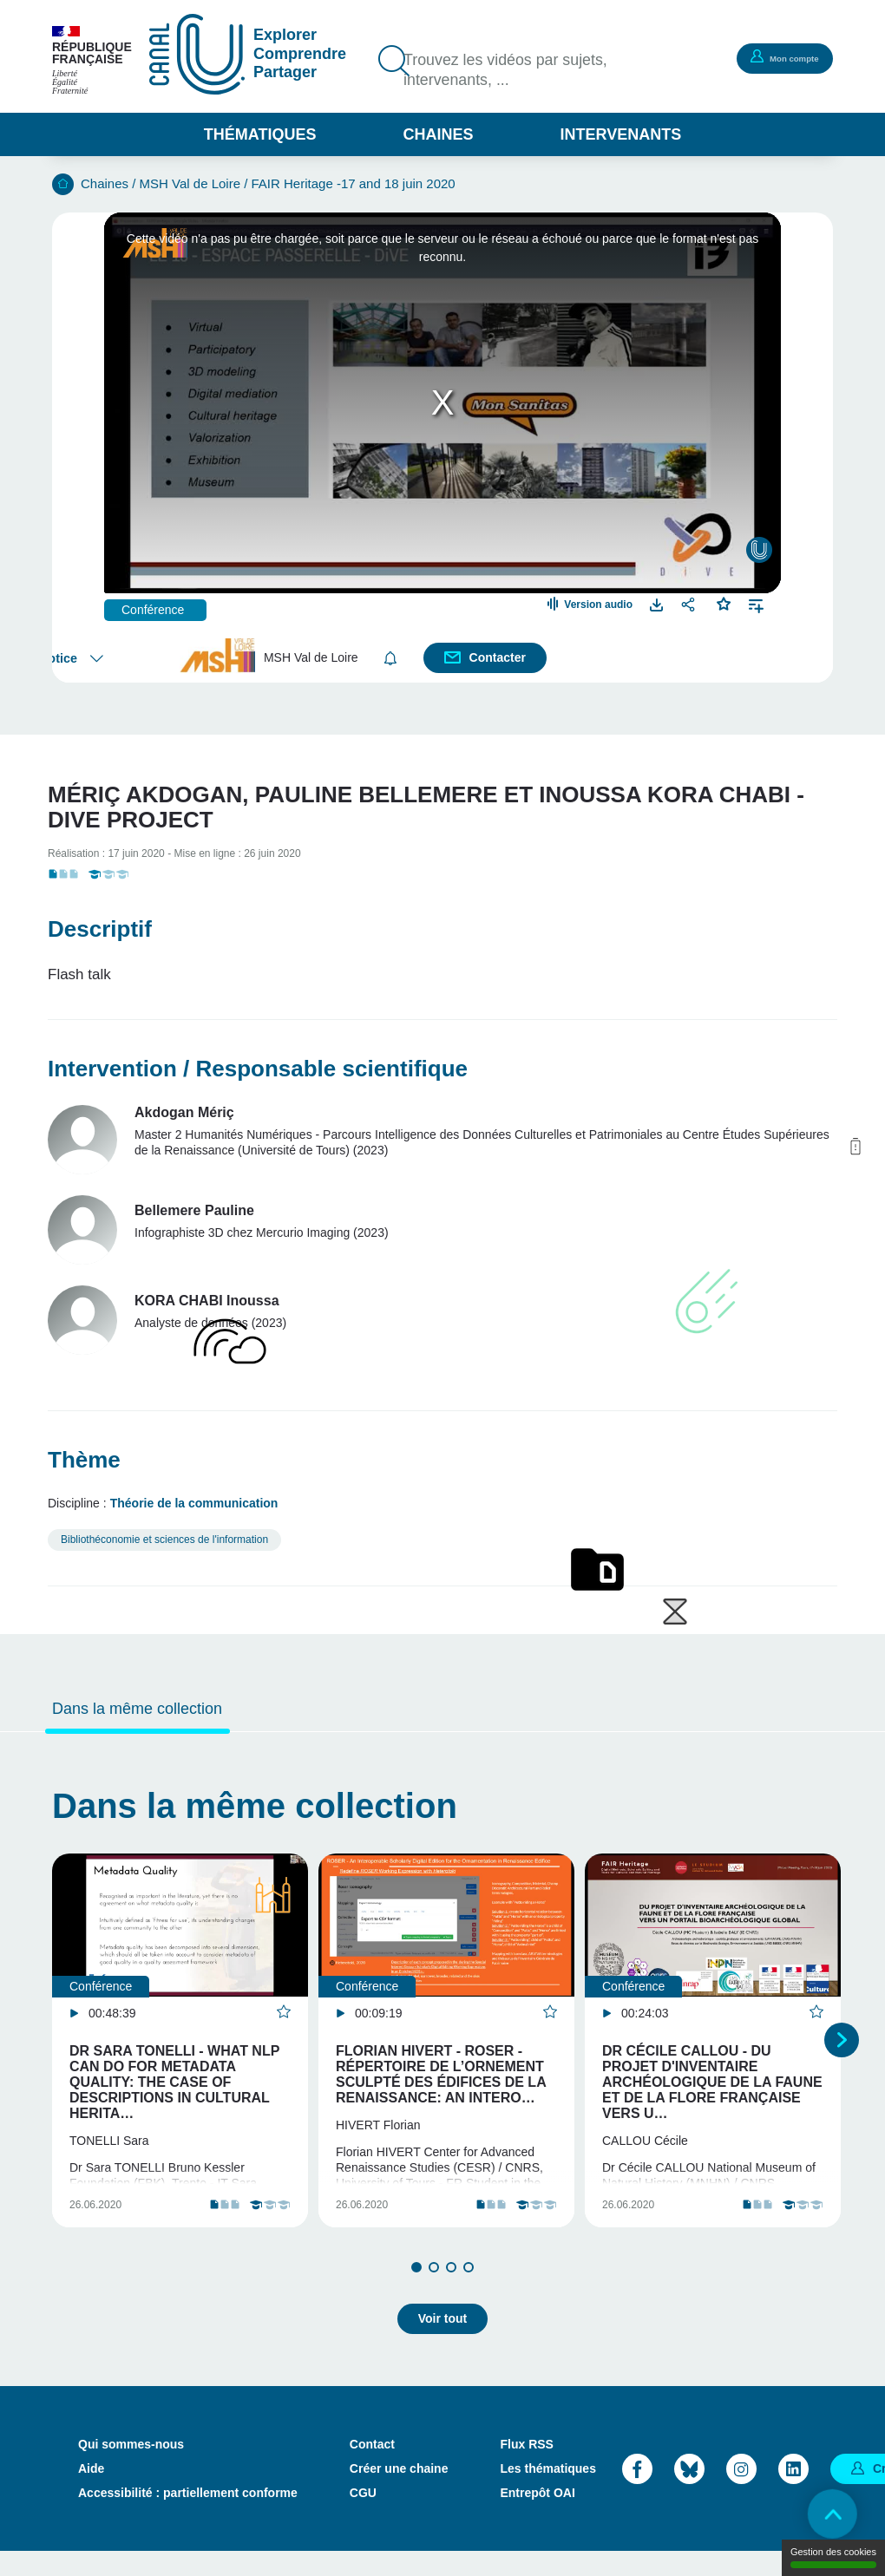  I want to click on access saved code snippets, so click(597, 1569).